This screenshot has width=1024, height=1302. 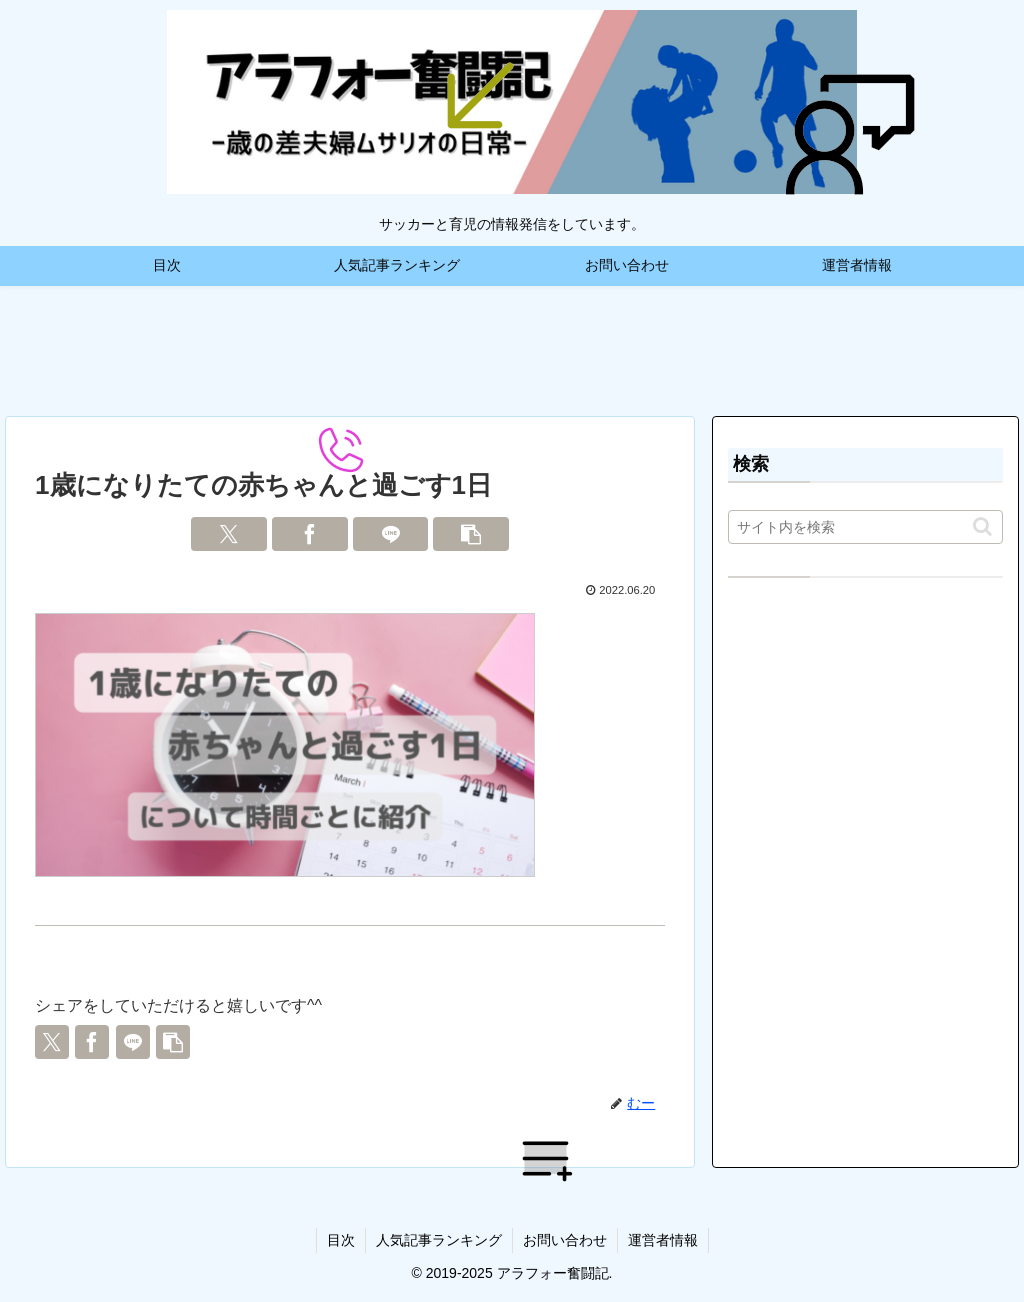 I want to click on add a new item to the list, so click(x=545, y=1158).